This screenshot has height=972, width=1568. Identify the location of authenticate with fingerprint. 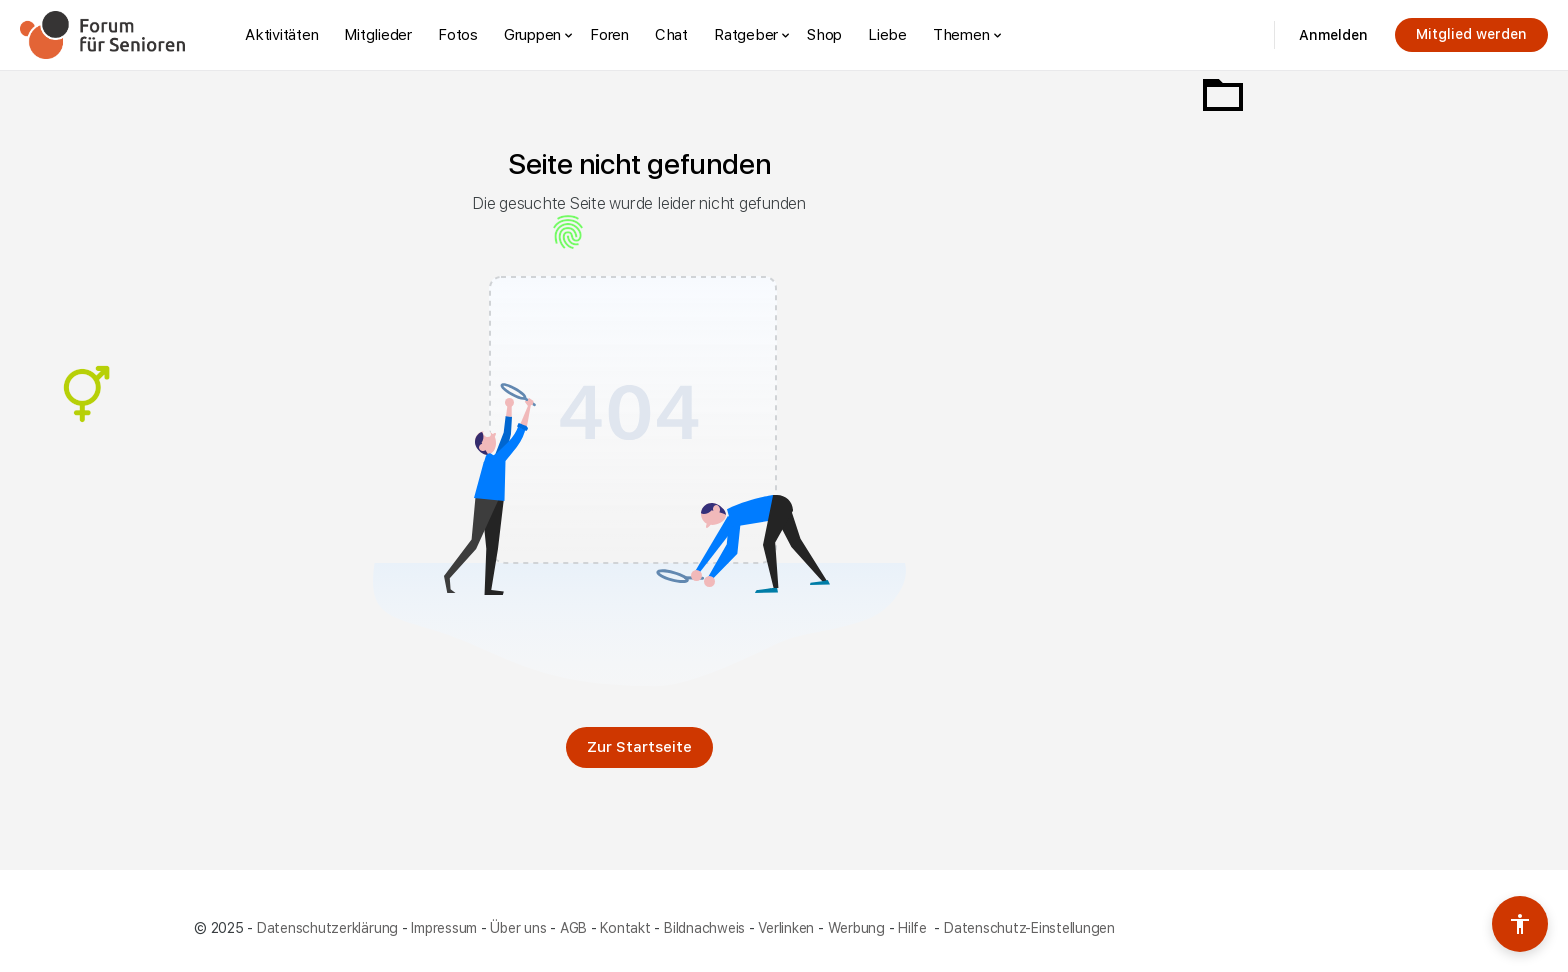
(568, 232).